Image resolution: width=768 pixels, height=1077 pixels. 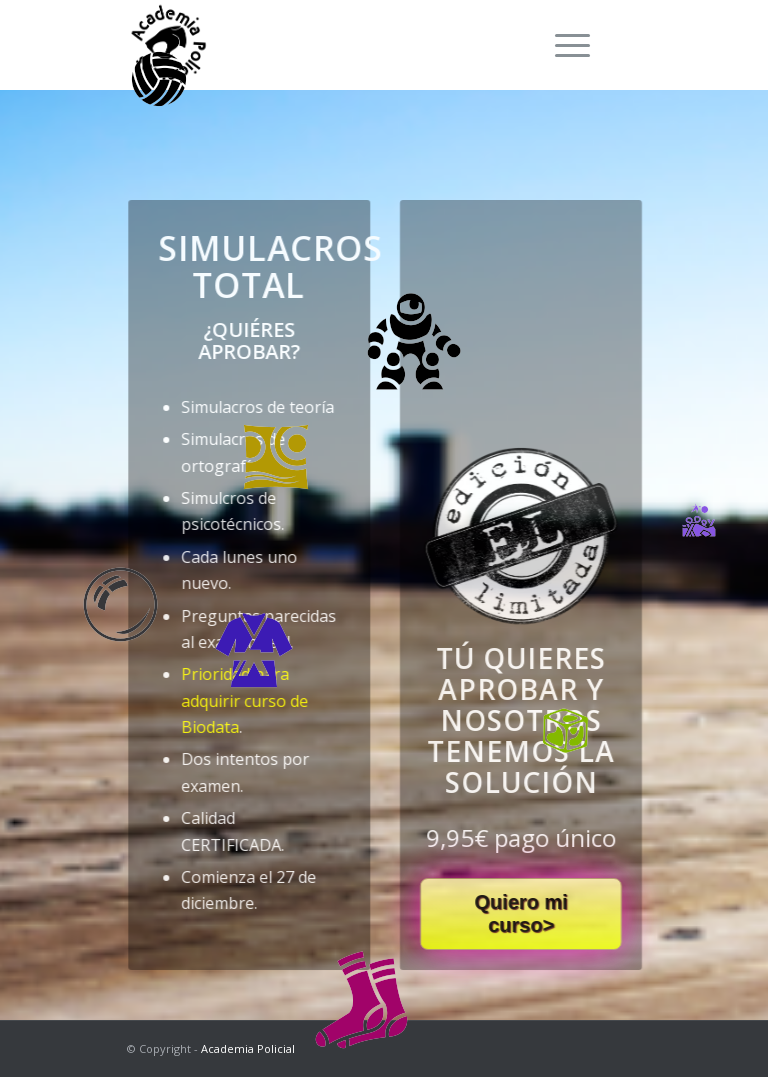 What do you see at coordinates (412, 341) in the screenshot?
I see `select astronaut or space character` at bounding box center [412, 341].